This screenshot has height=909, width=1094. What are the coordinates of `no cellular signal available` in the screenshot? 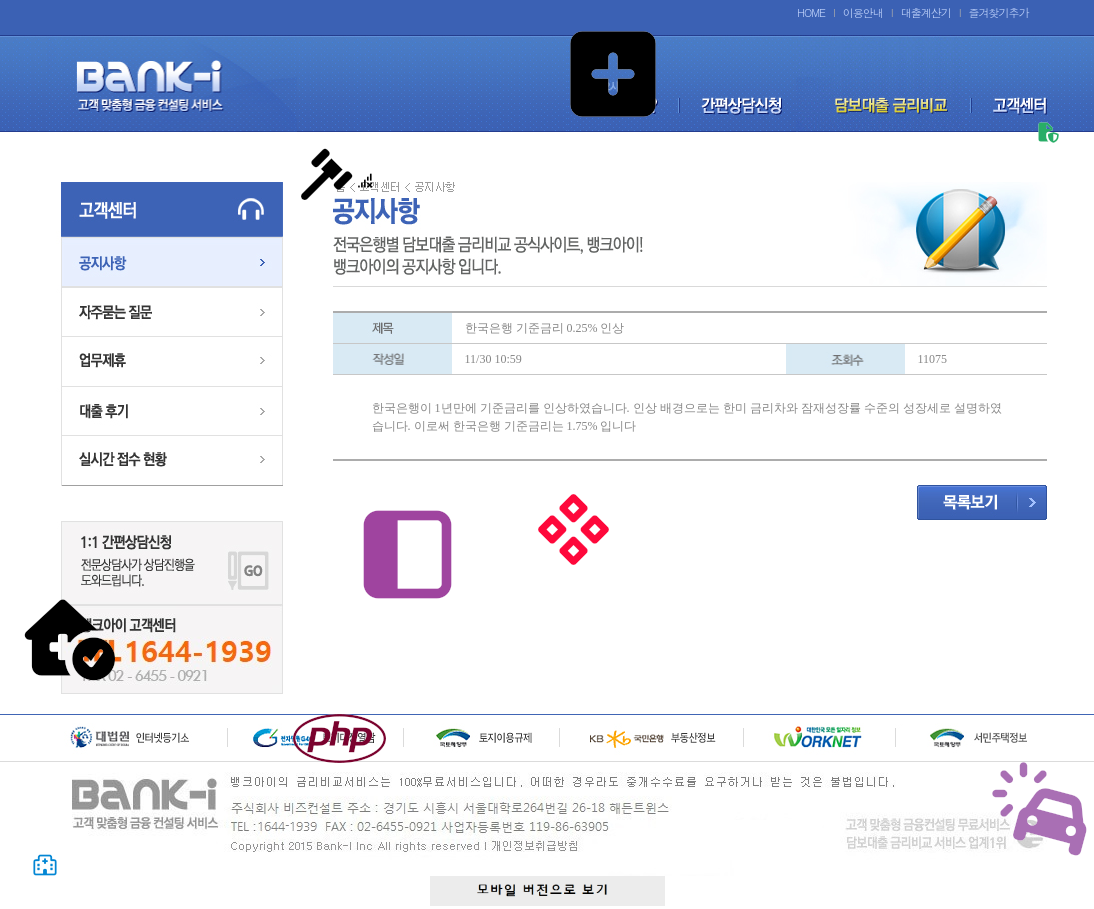 It's located at (365, 181).